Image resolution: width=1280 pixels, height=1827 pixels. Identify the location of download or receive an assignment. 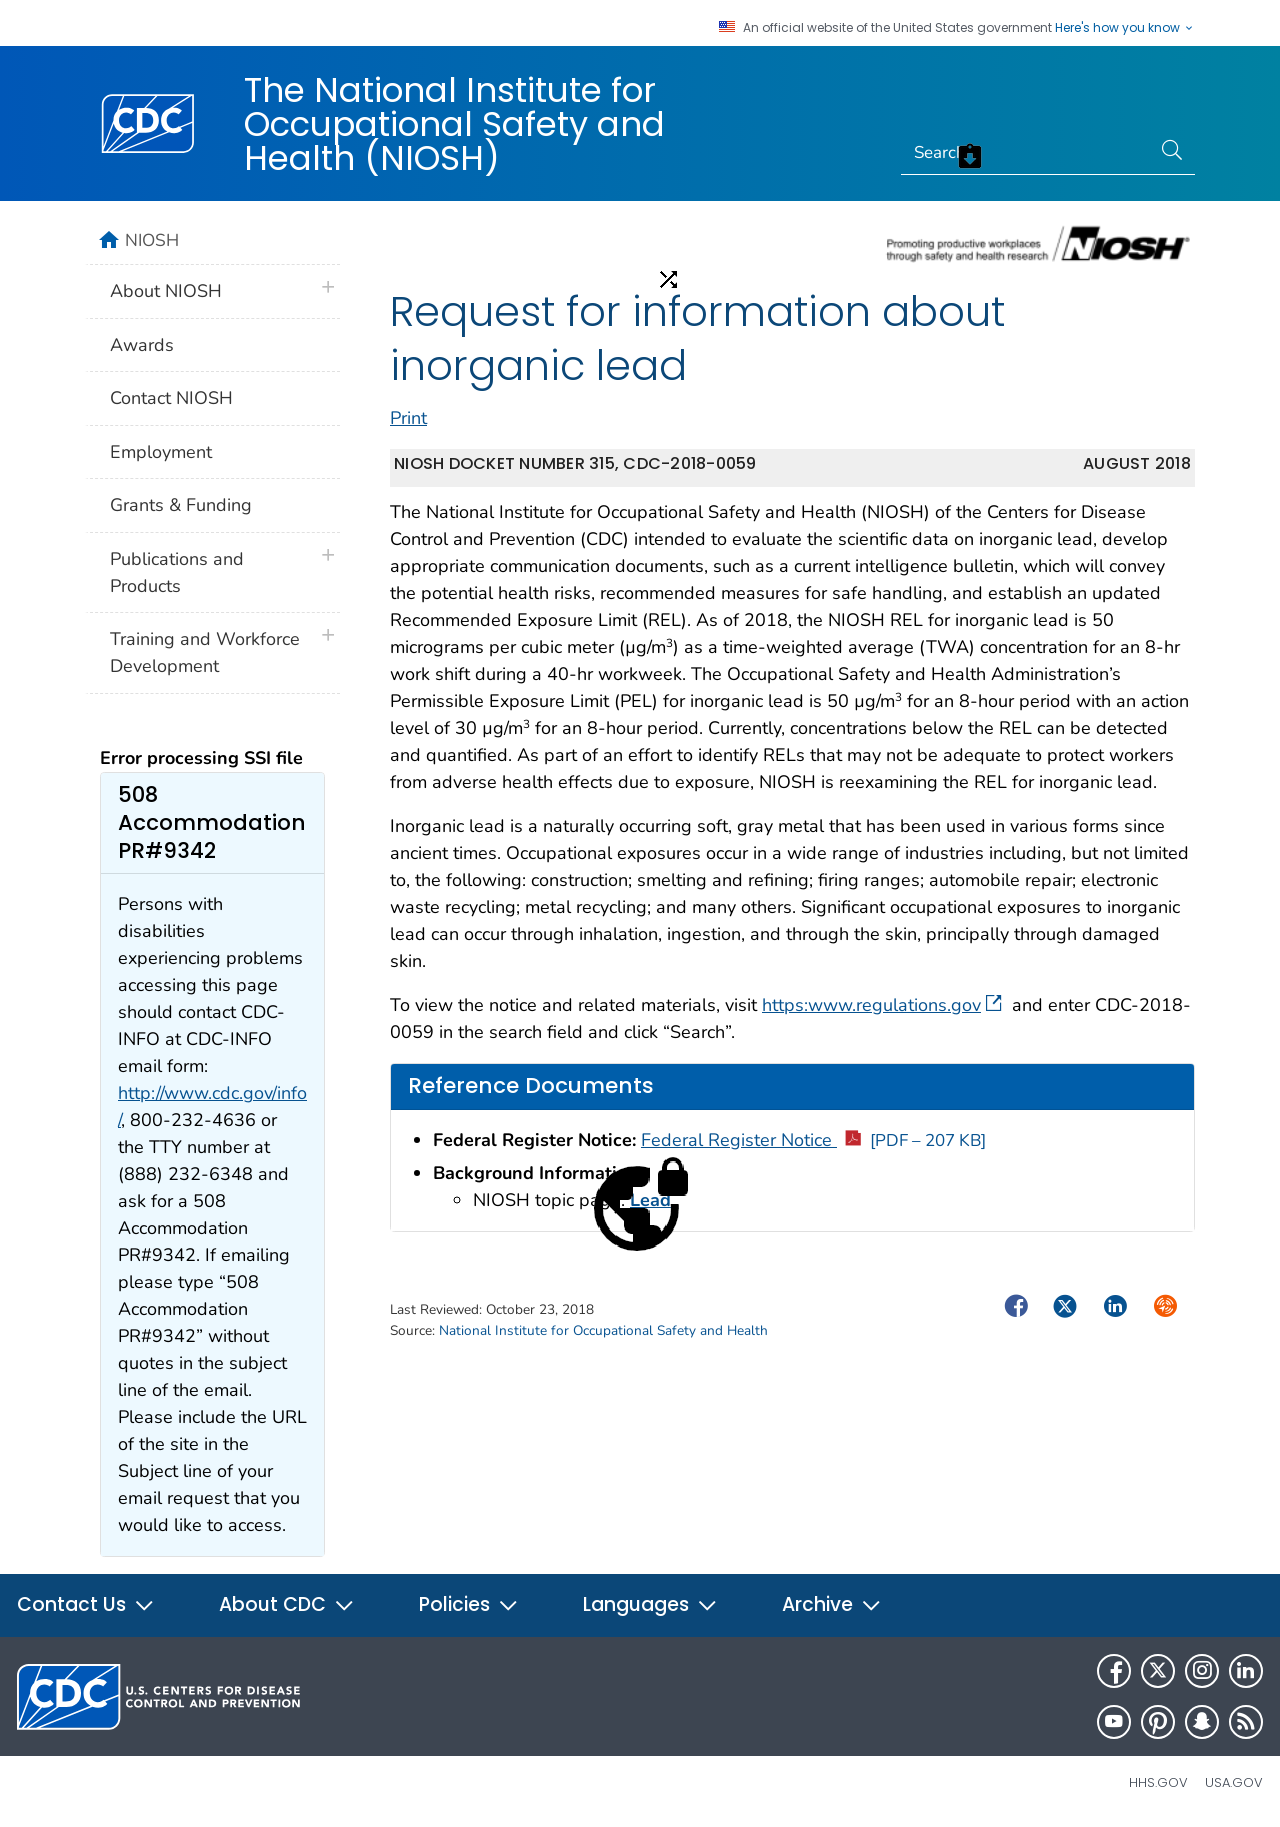
(970, 157).